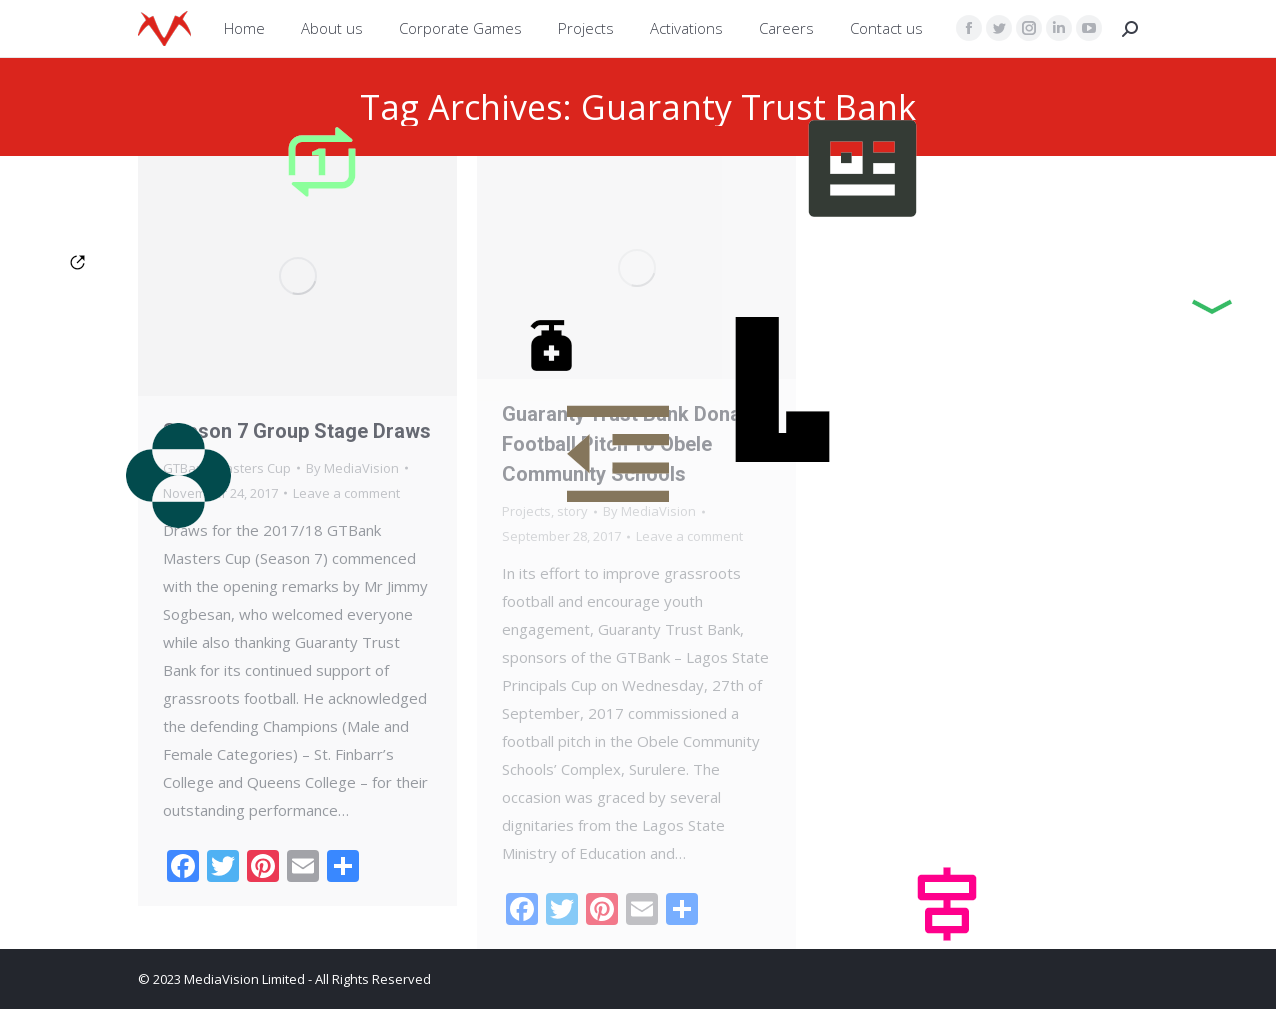 This screenshot has height=1009, width=1276. What do you see at coordinates (77, 262) in the screenshot?
I see `share this content` at bounding box center [77, 262].